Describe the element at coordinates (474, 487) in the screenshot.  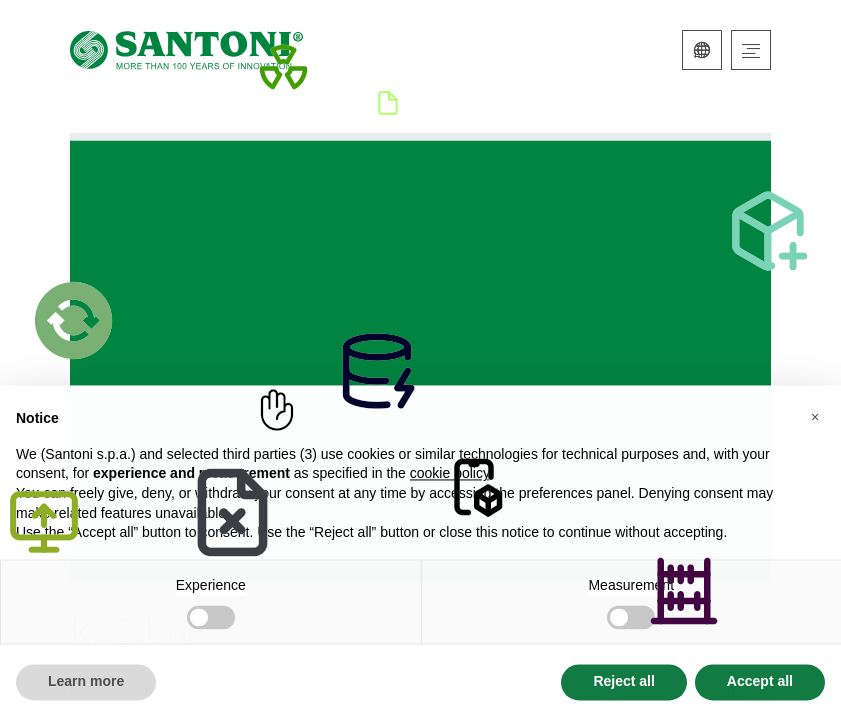
I see `open augmented reality mode` at that location.